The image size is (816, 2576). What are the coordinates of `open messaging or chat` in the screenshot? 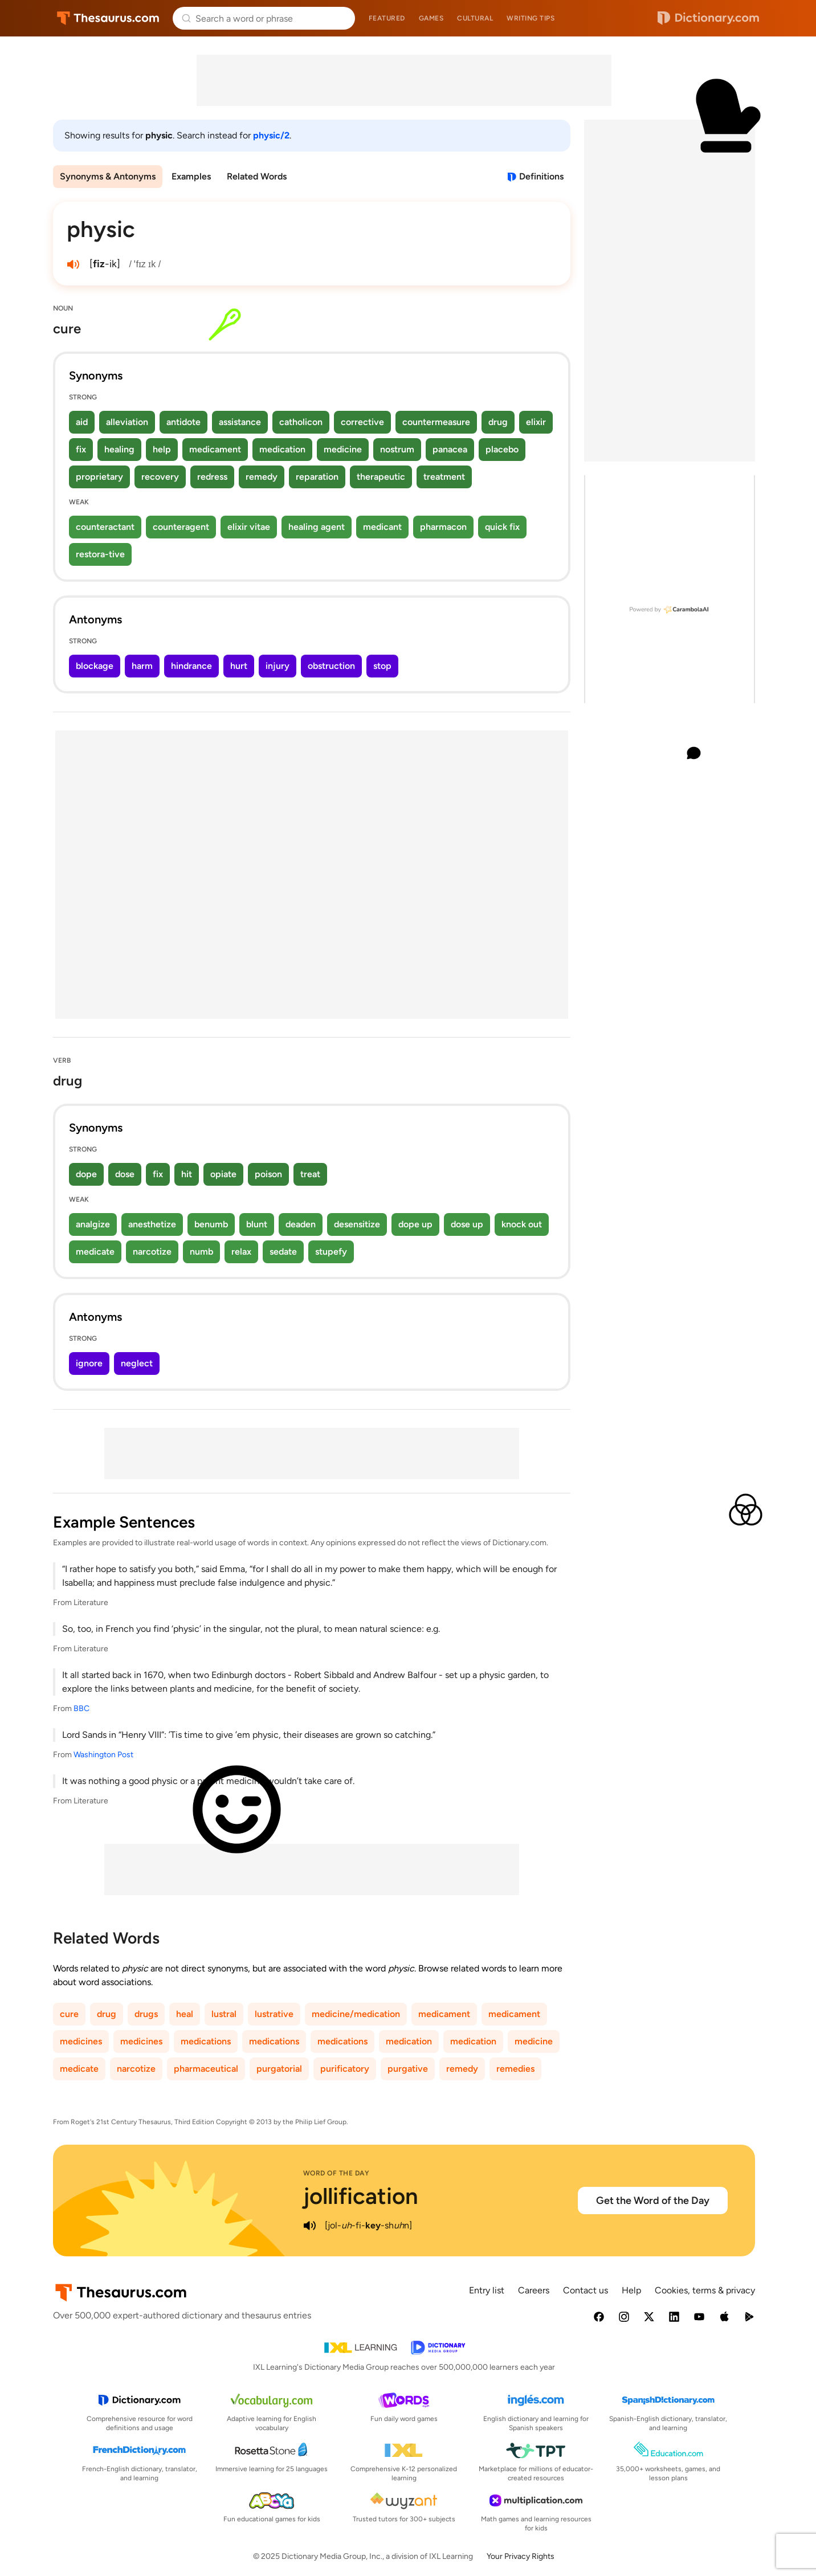 It's located at (693, 753).